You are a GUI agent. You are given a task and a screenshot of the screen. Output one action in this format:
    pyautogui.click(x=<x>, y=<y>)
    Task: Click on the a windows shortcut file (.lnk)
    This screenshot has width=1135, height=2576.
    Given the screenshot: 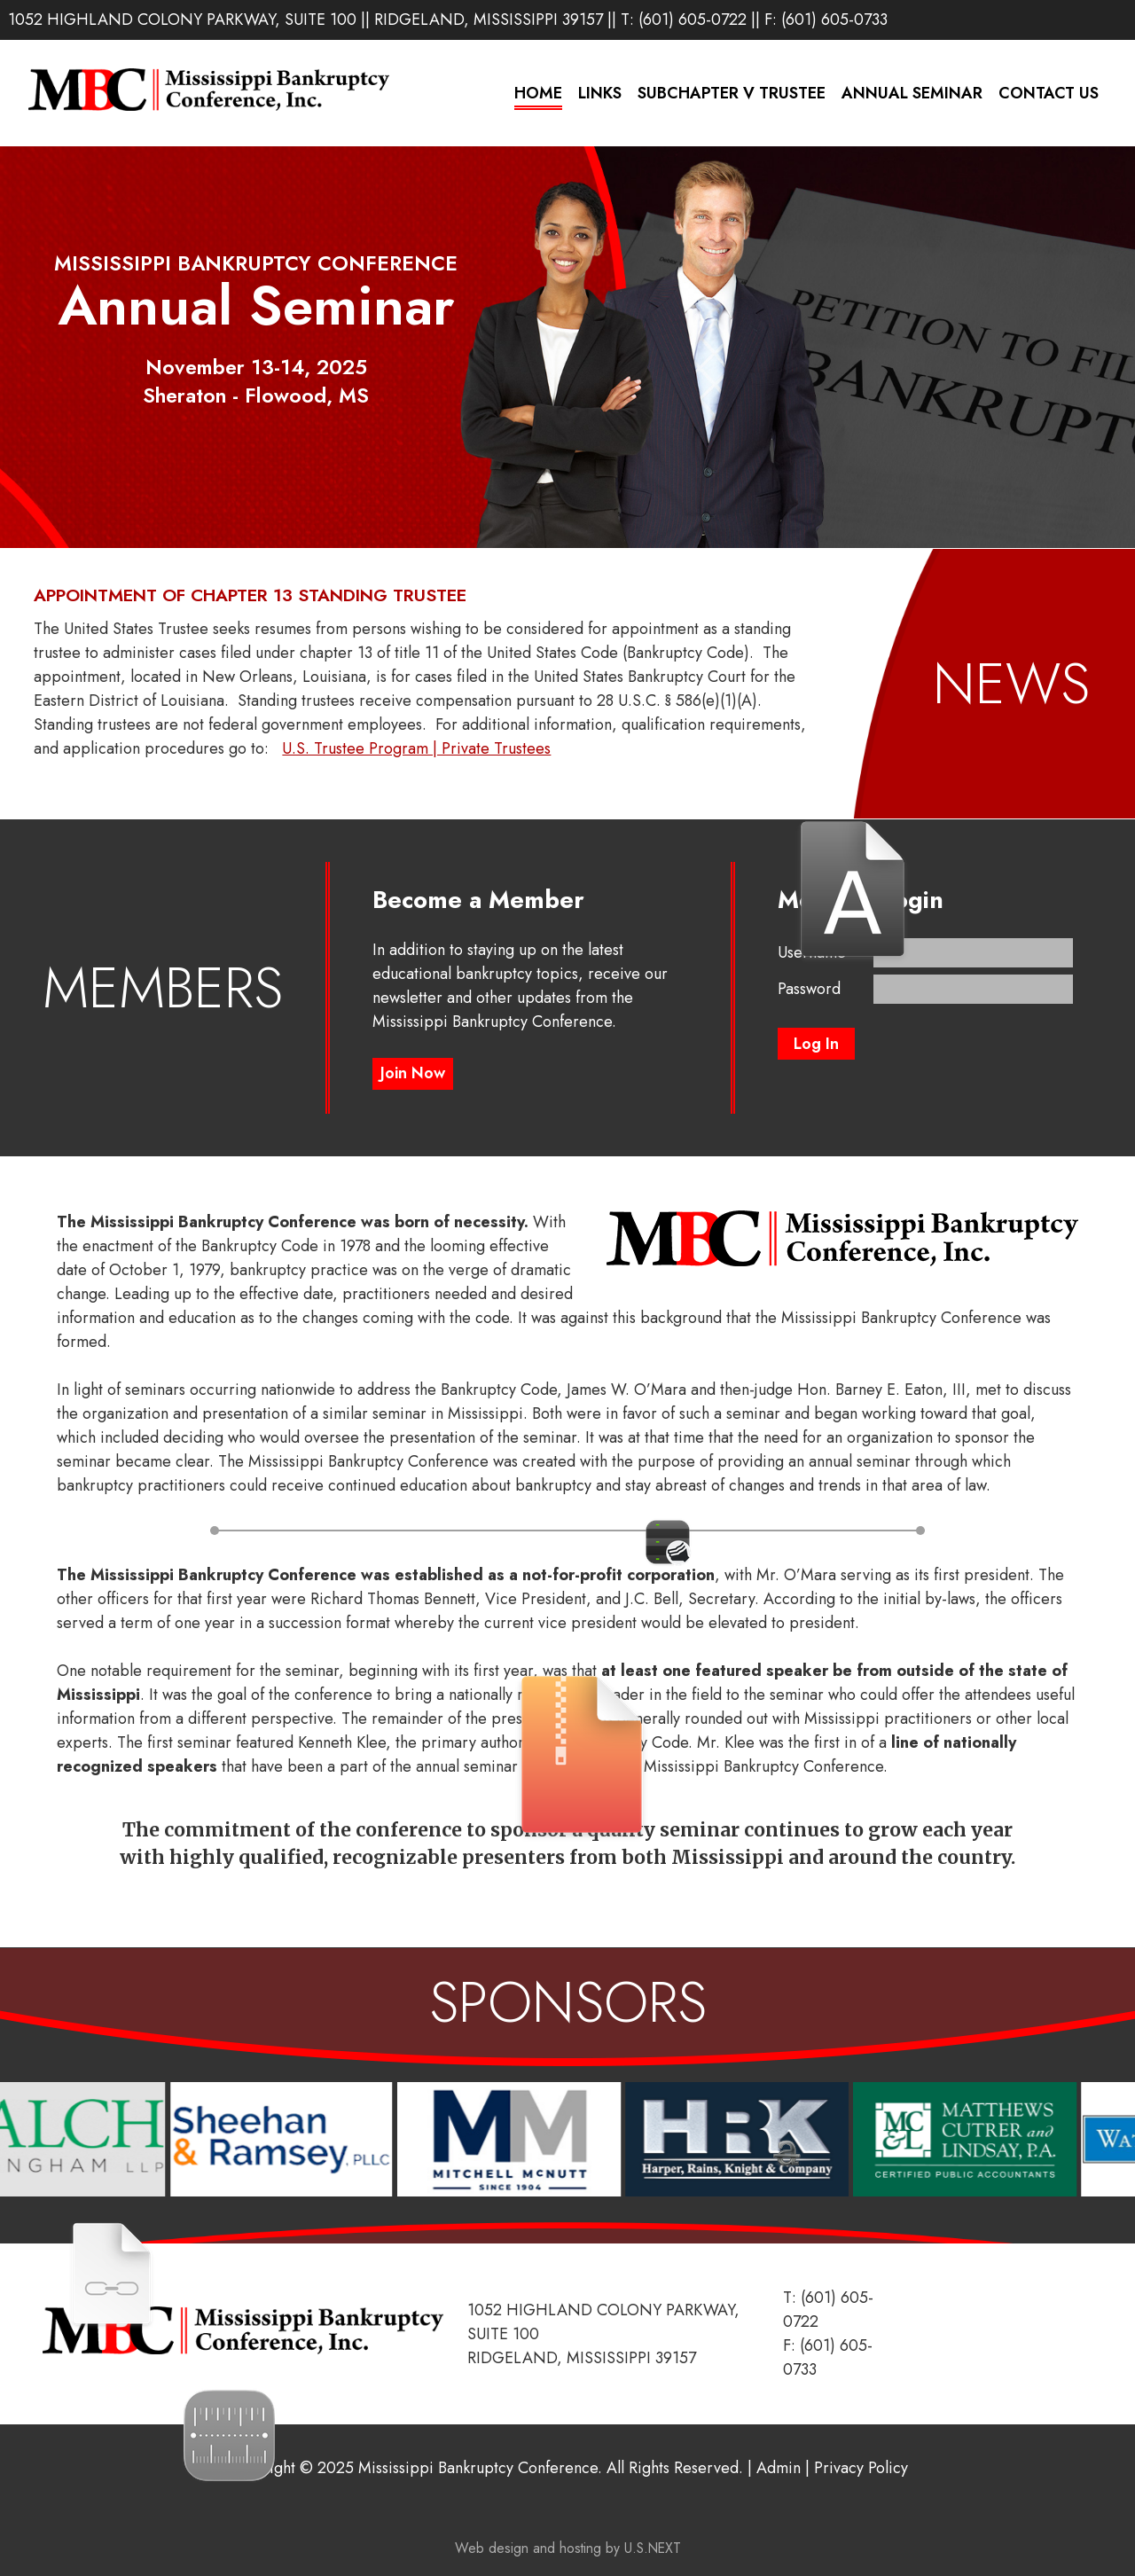 What is the action you would take?
    pyautogui.click(x=112, y=2275)
    